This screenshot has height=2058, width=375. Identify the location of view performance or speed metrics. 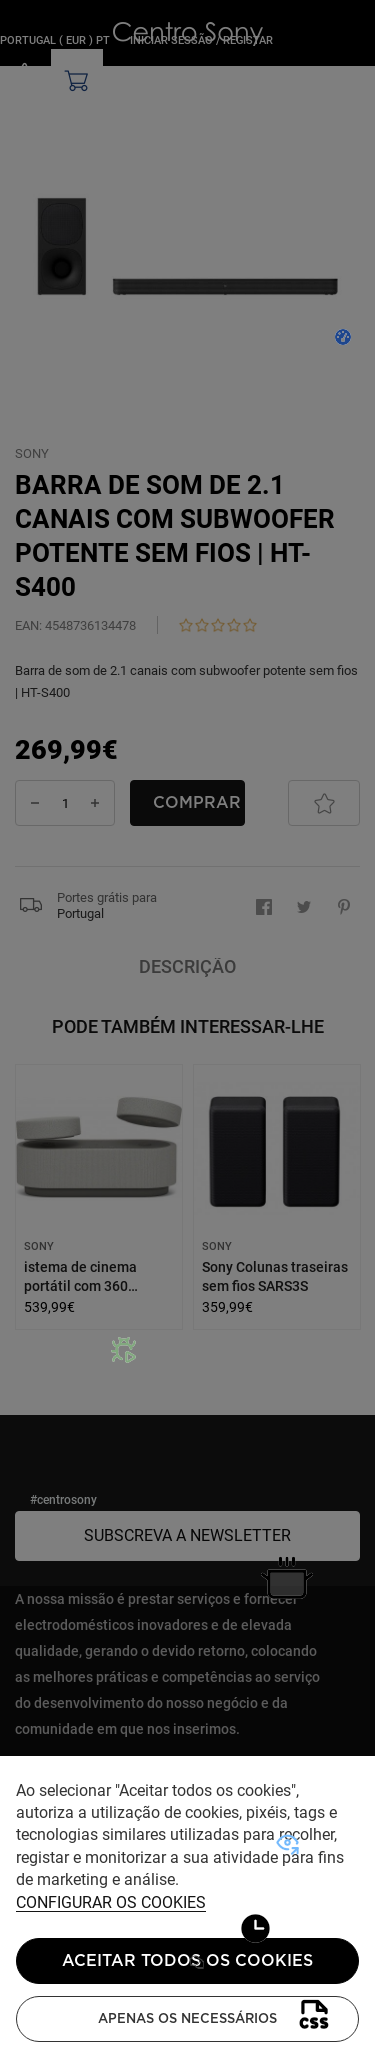
(343, 337).